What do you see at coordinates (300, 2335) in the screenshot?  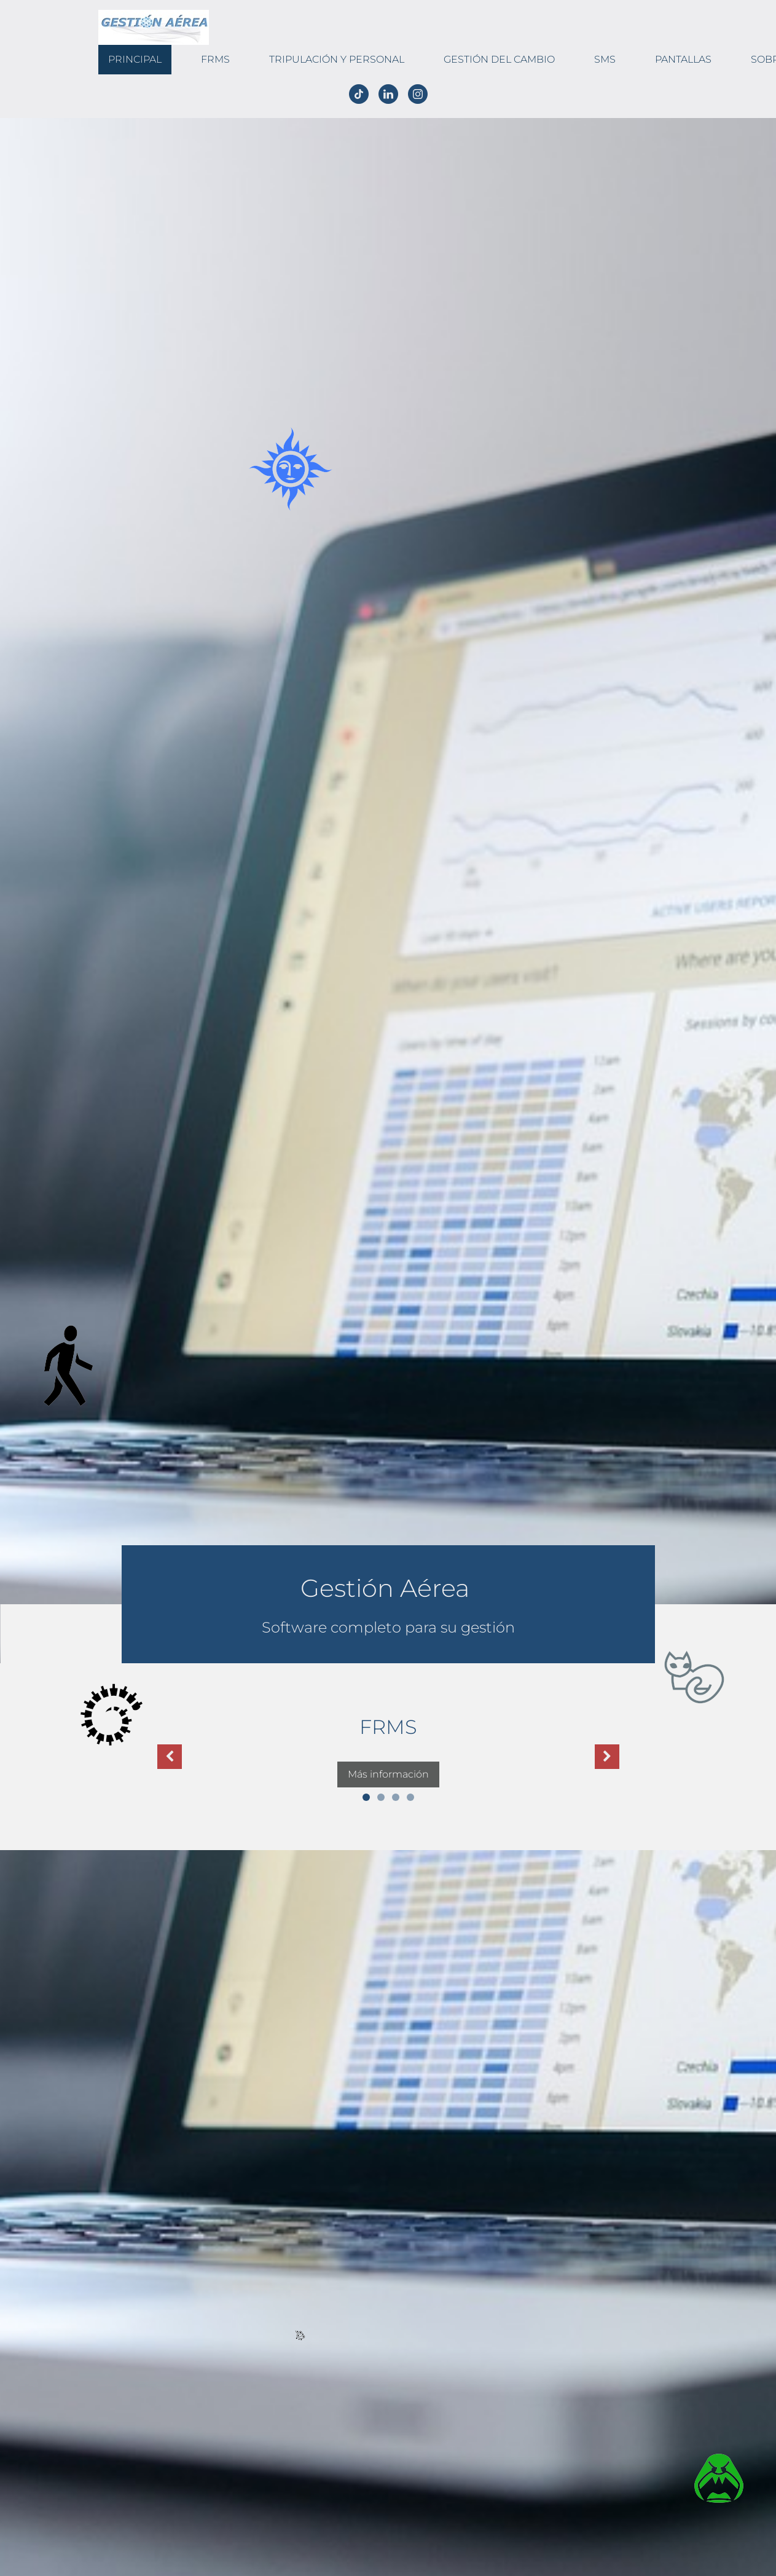 I see `navigate a slalom or obstacle course` at bounding box center [300, 2335].